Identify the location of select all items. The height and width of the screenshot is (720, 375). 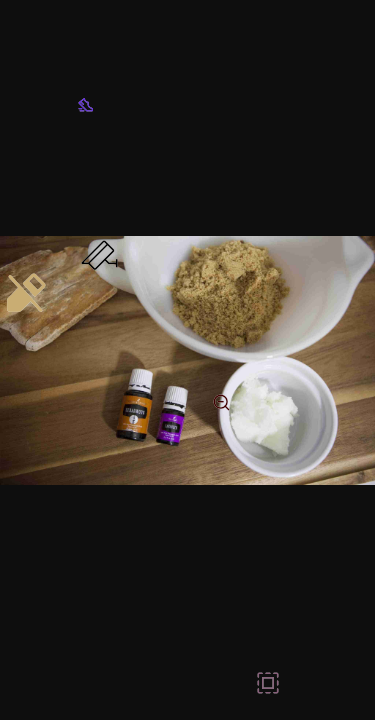
(268, 683).